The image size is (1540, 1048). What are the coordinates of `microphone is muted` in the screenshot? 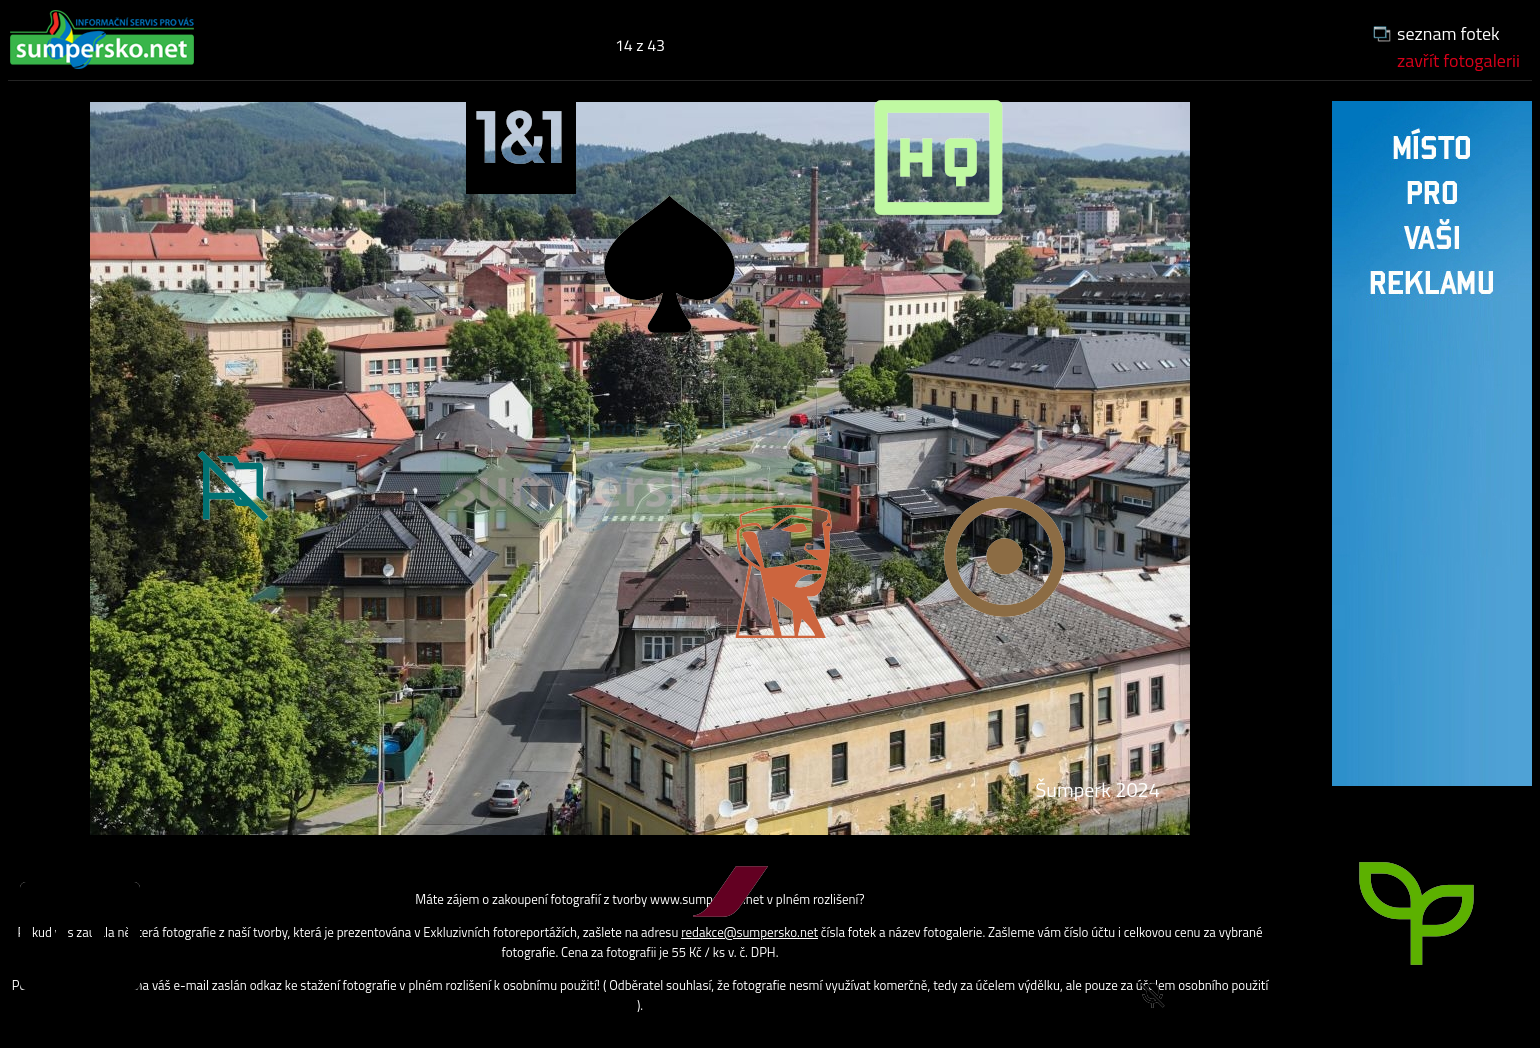 It's located at (1152, 995).